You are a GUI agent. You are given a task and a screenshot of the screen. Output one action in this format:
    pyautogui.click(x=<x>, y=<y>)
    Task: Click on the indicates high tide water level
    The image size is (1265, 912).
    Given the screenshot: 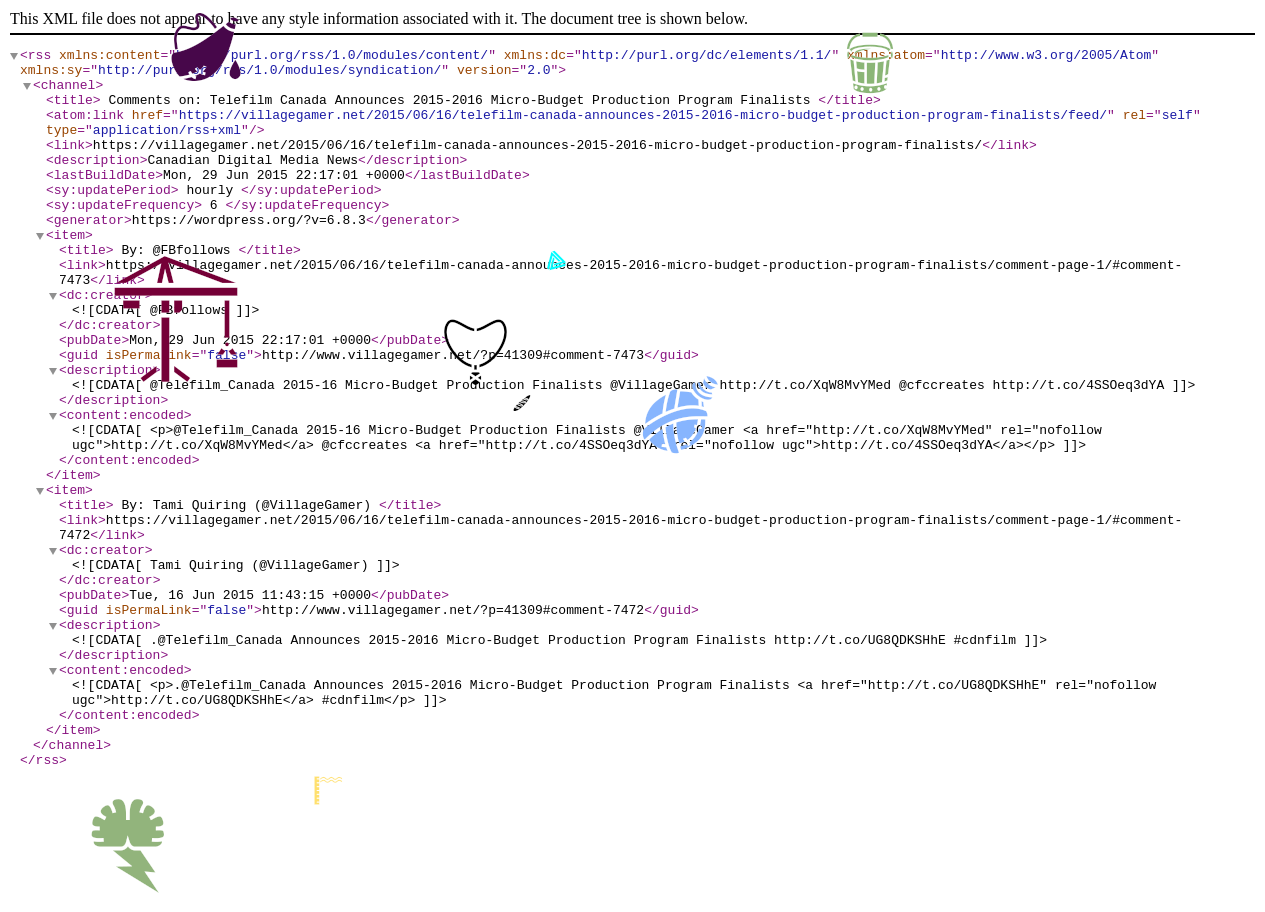 What is the action you would take?
    pyautogui.click(x=327, y=790)
    